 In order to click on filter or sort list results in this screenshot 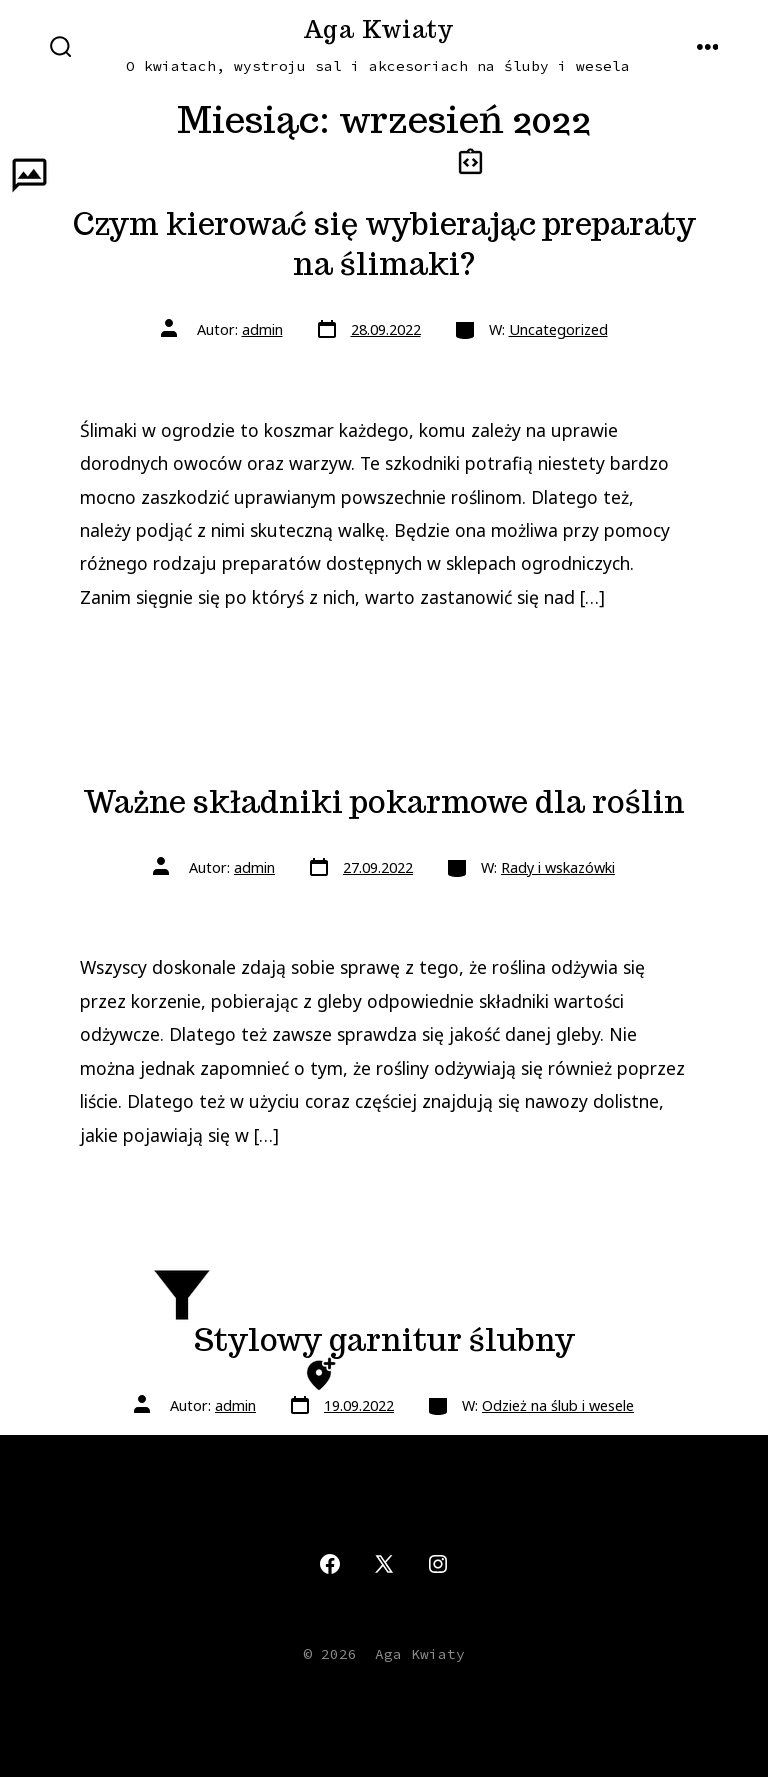, I will do `click(182, 1295)`.